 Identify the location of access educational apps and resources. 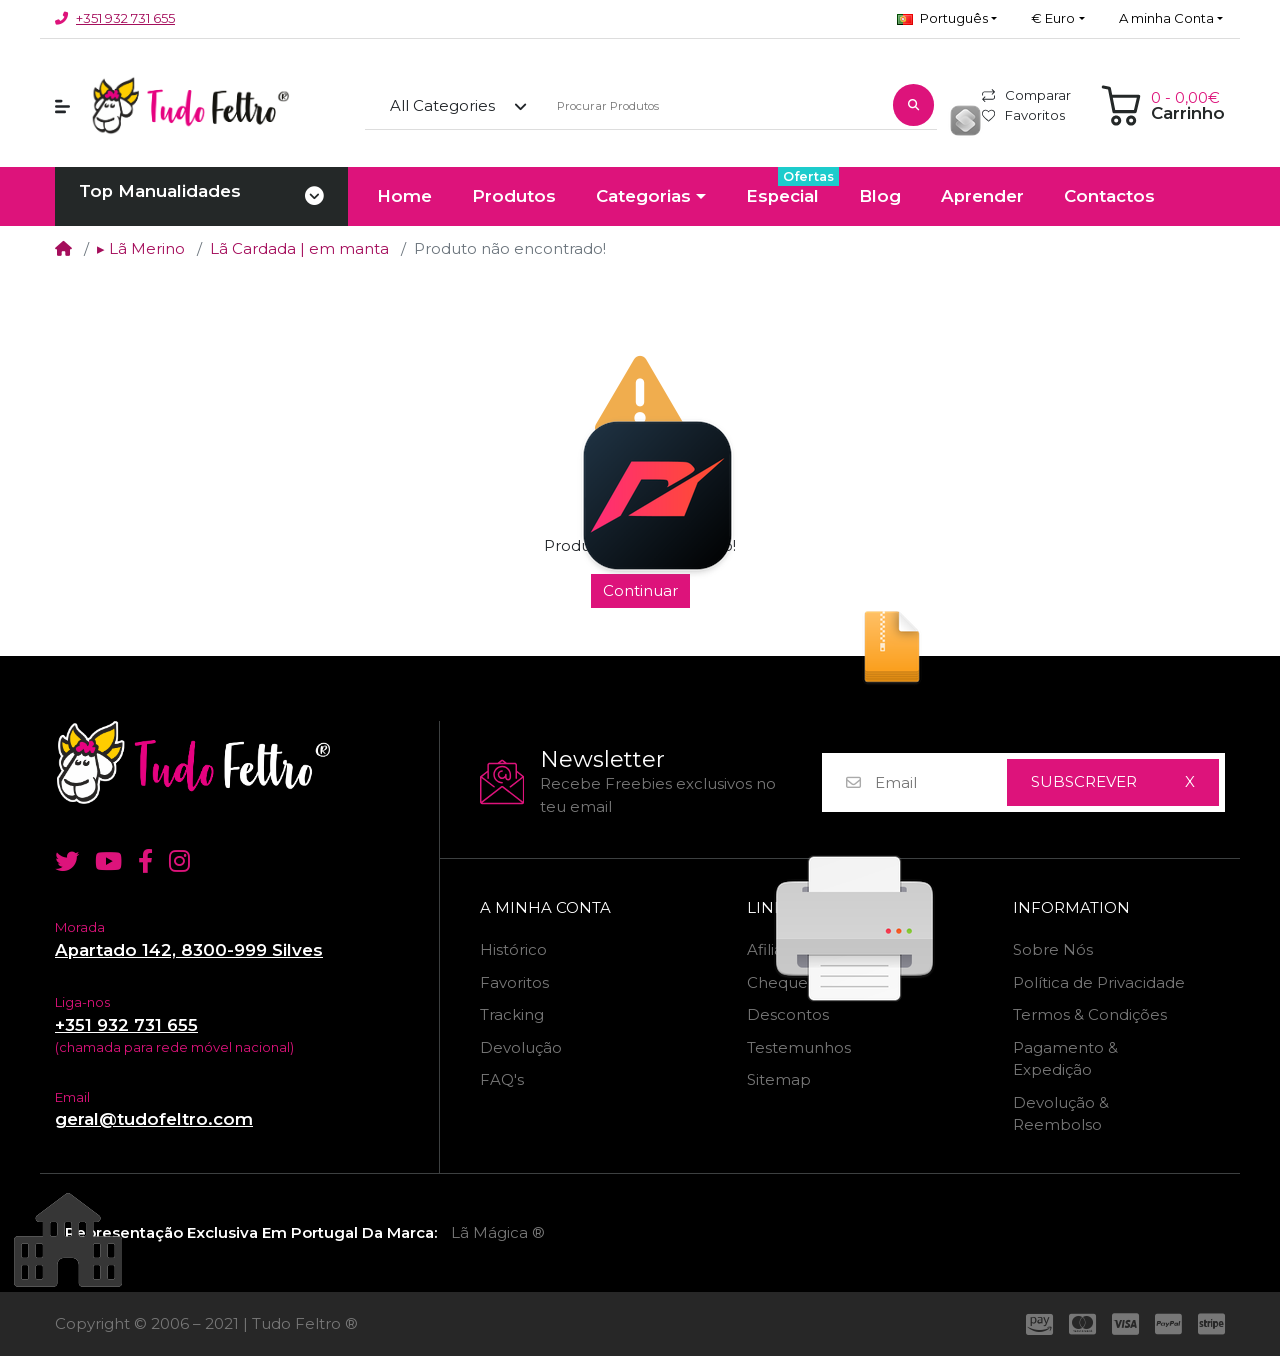
(64, 1243).